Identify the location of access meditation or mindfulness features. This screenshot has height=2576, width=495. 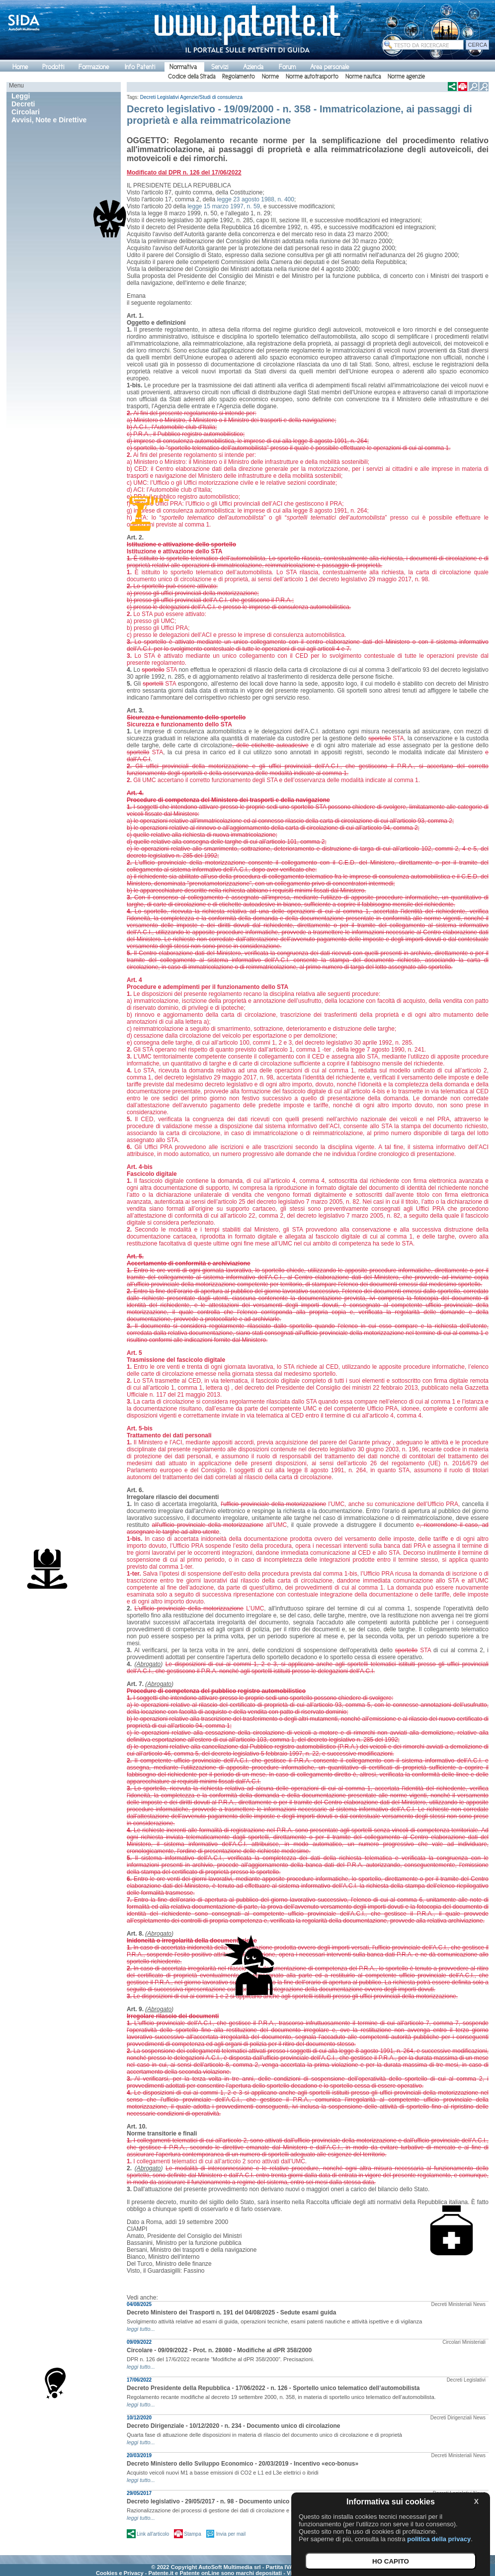
(47, 1569).